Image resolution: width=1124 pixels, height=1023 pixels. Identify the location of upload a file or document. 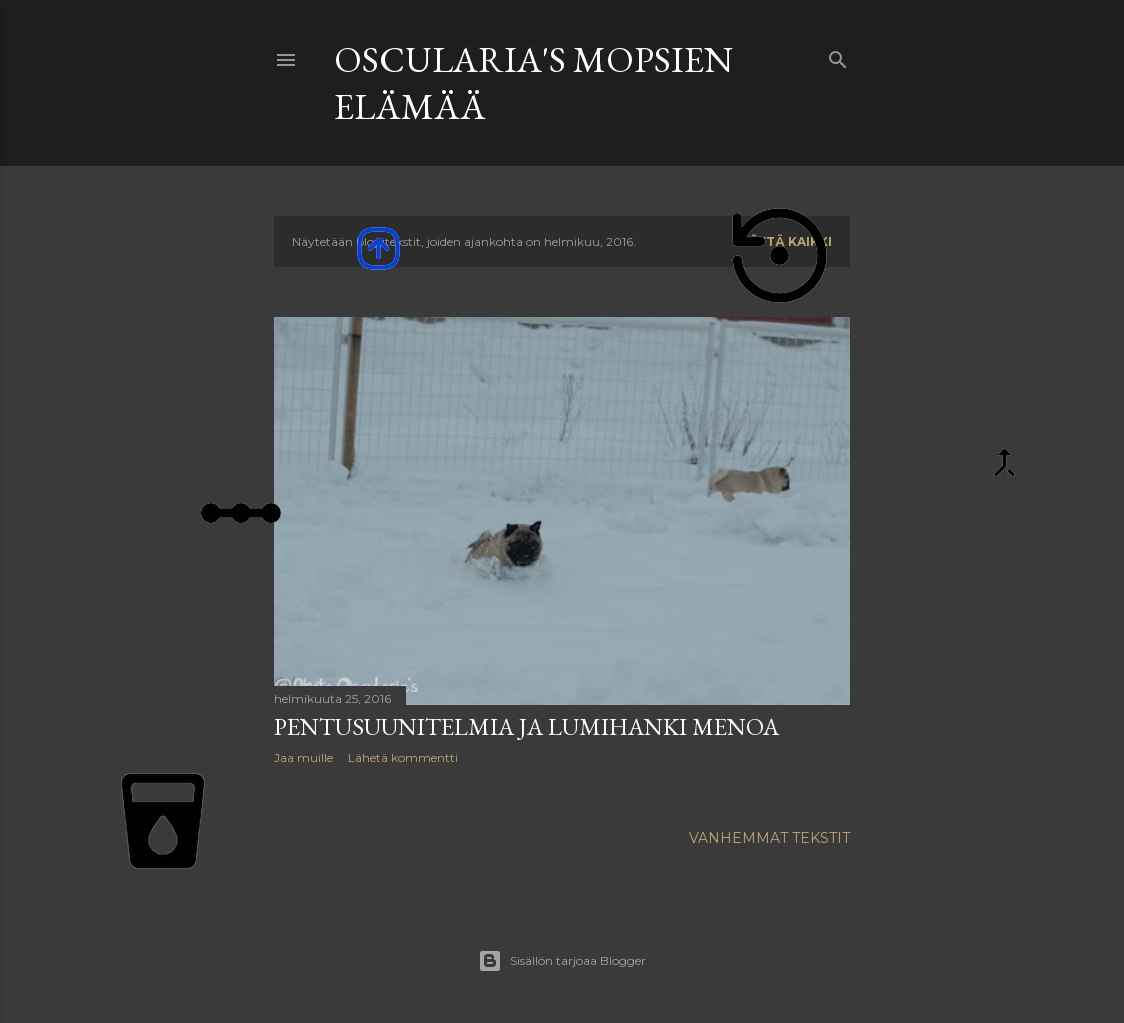
(378, 248).